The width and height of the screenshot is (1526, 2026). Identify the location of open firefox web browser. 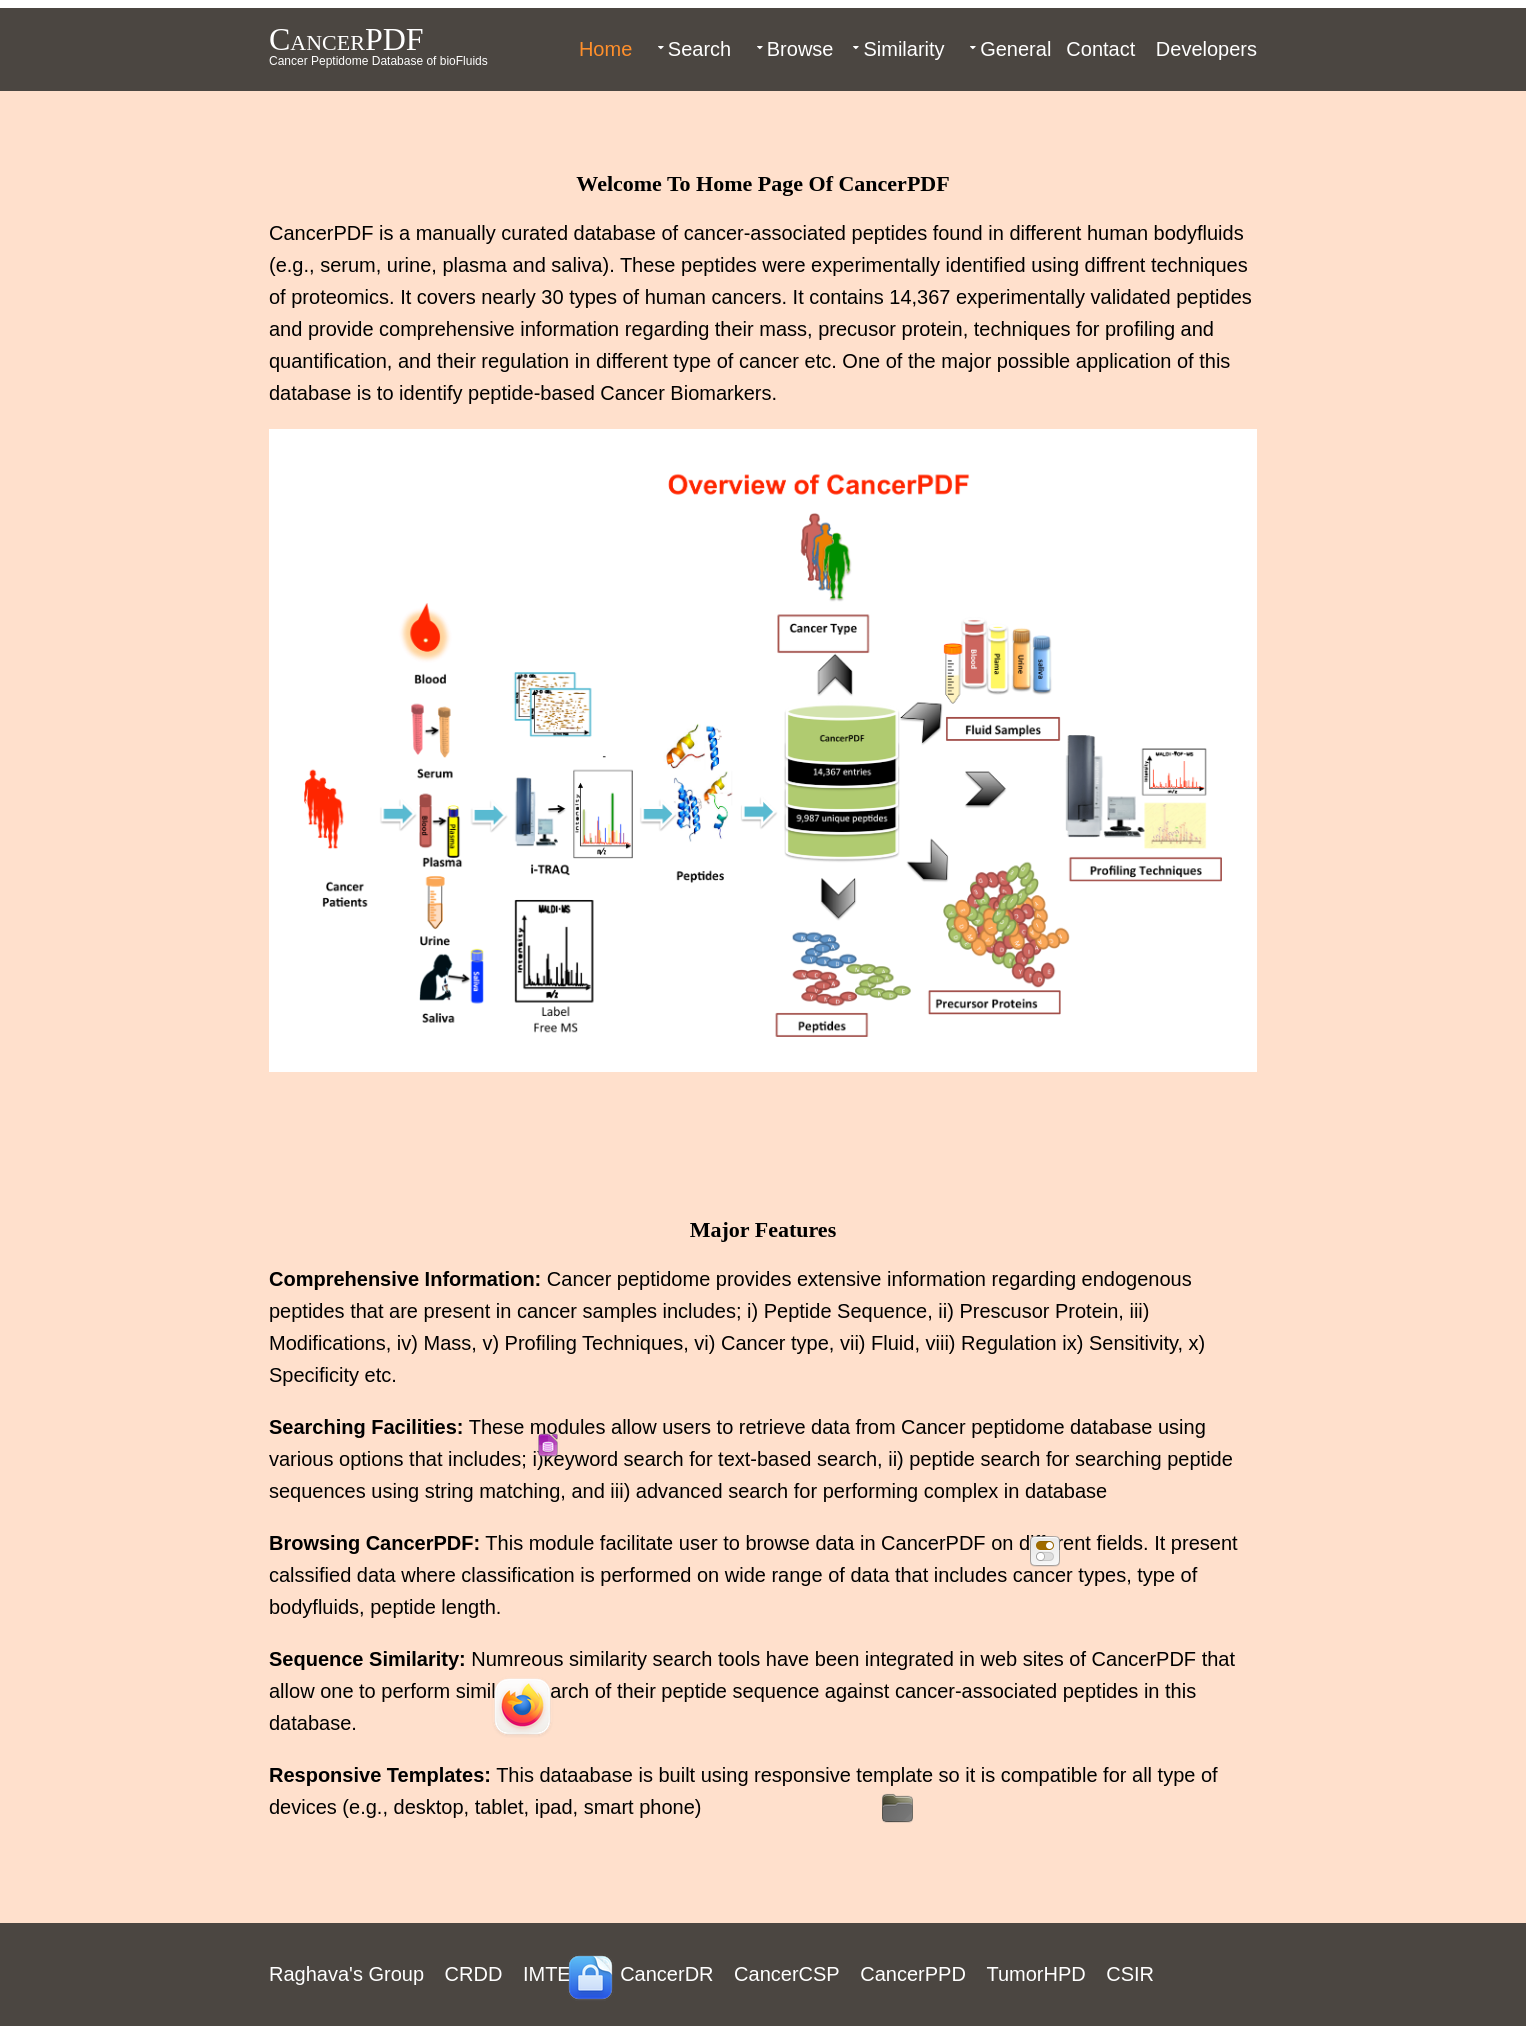
(522, 1706).